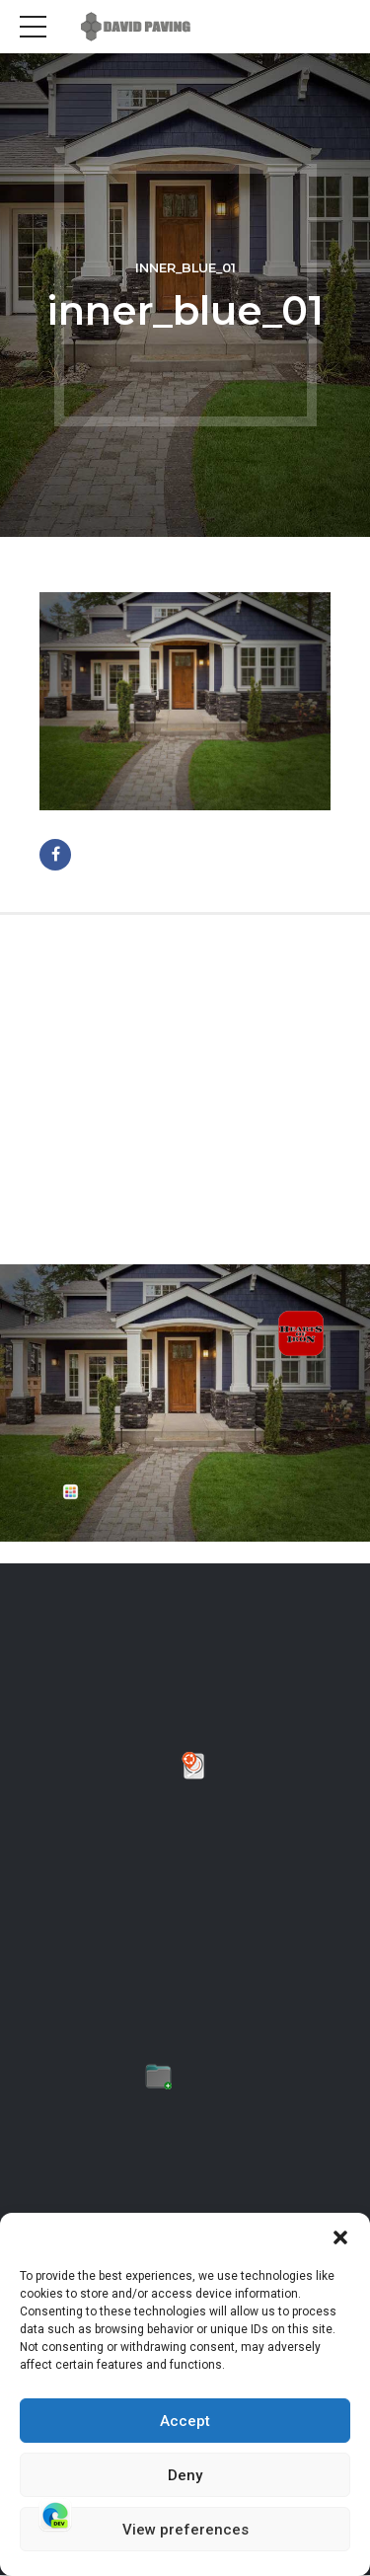 The width and height of the screenshot is (370, 2576). What do you see at coordinates (301, 1333) in the screenshot?
I see `launch Hearts of Iron game` at bounding box center [301, 1333].